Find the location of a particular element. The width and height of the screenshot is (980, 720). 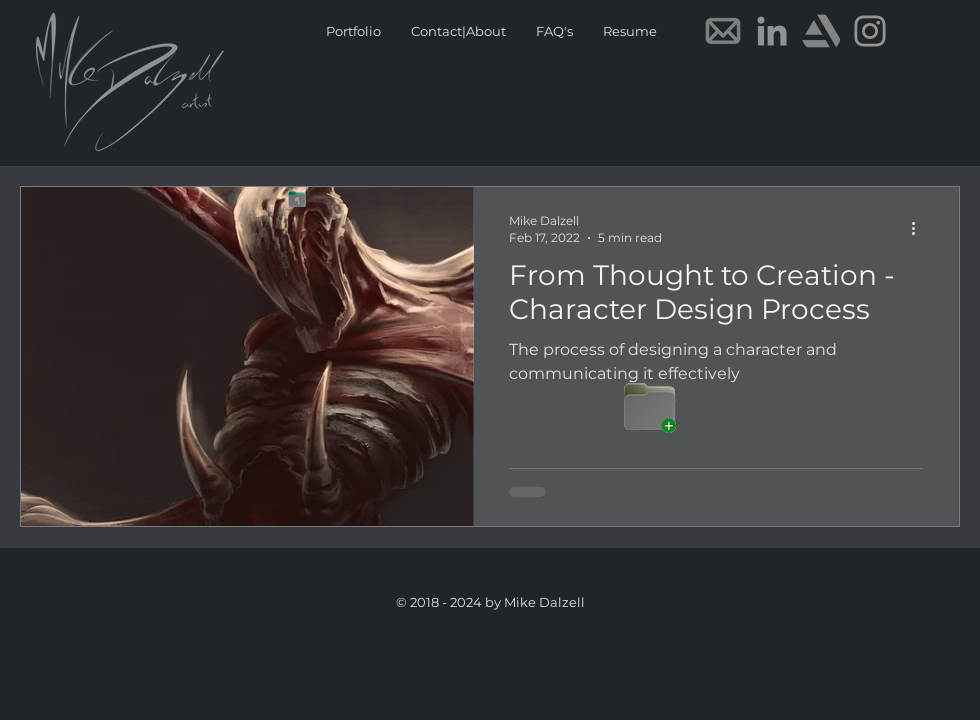

open insync cloud sync folder is located at coordinates (297, 199).